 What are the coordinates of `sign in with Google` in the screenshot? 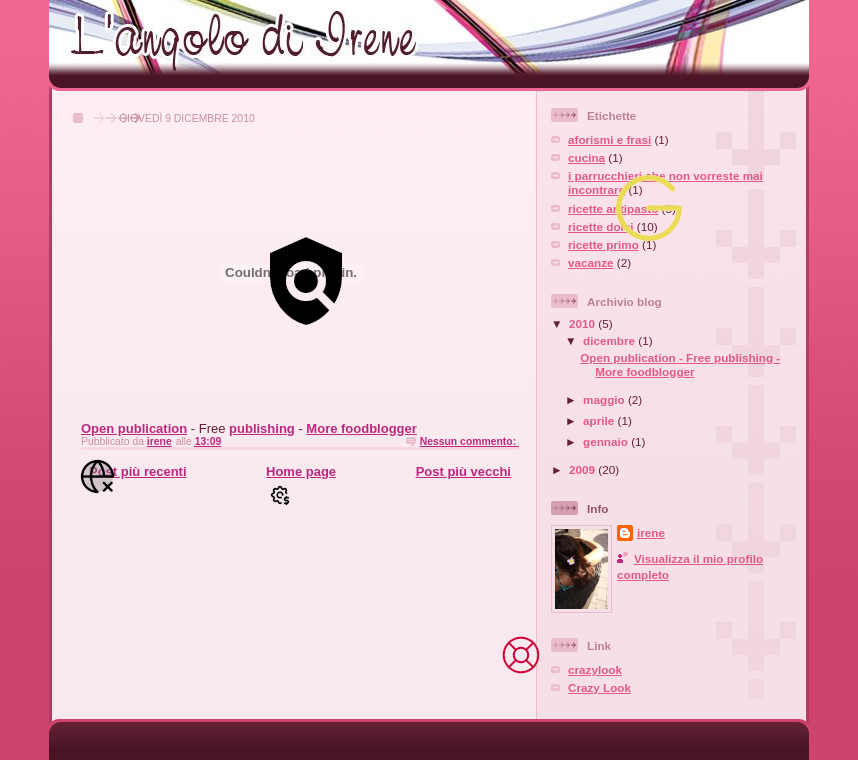 It's located at (649, 208).